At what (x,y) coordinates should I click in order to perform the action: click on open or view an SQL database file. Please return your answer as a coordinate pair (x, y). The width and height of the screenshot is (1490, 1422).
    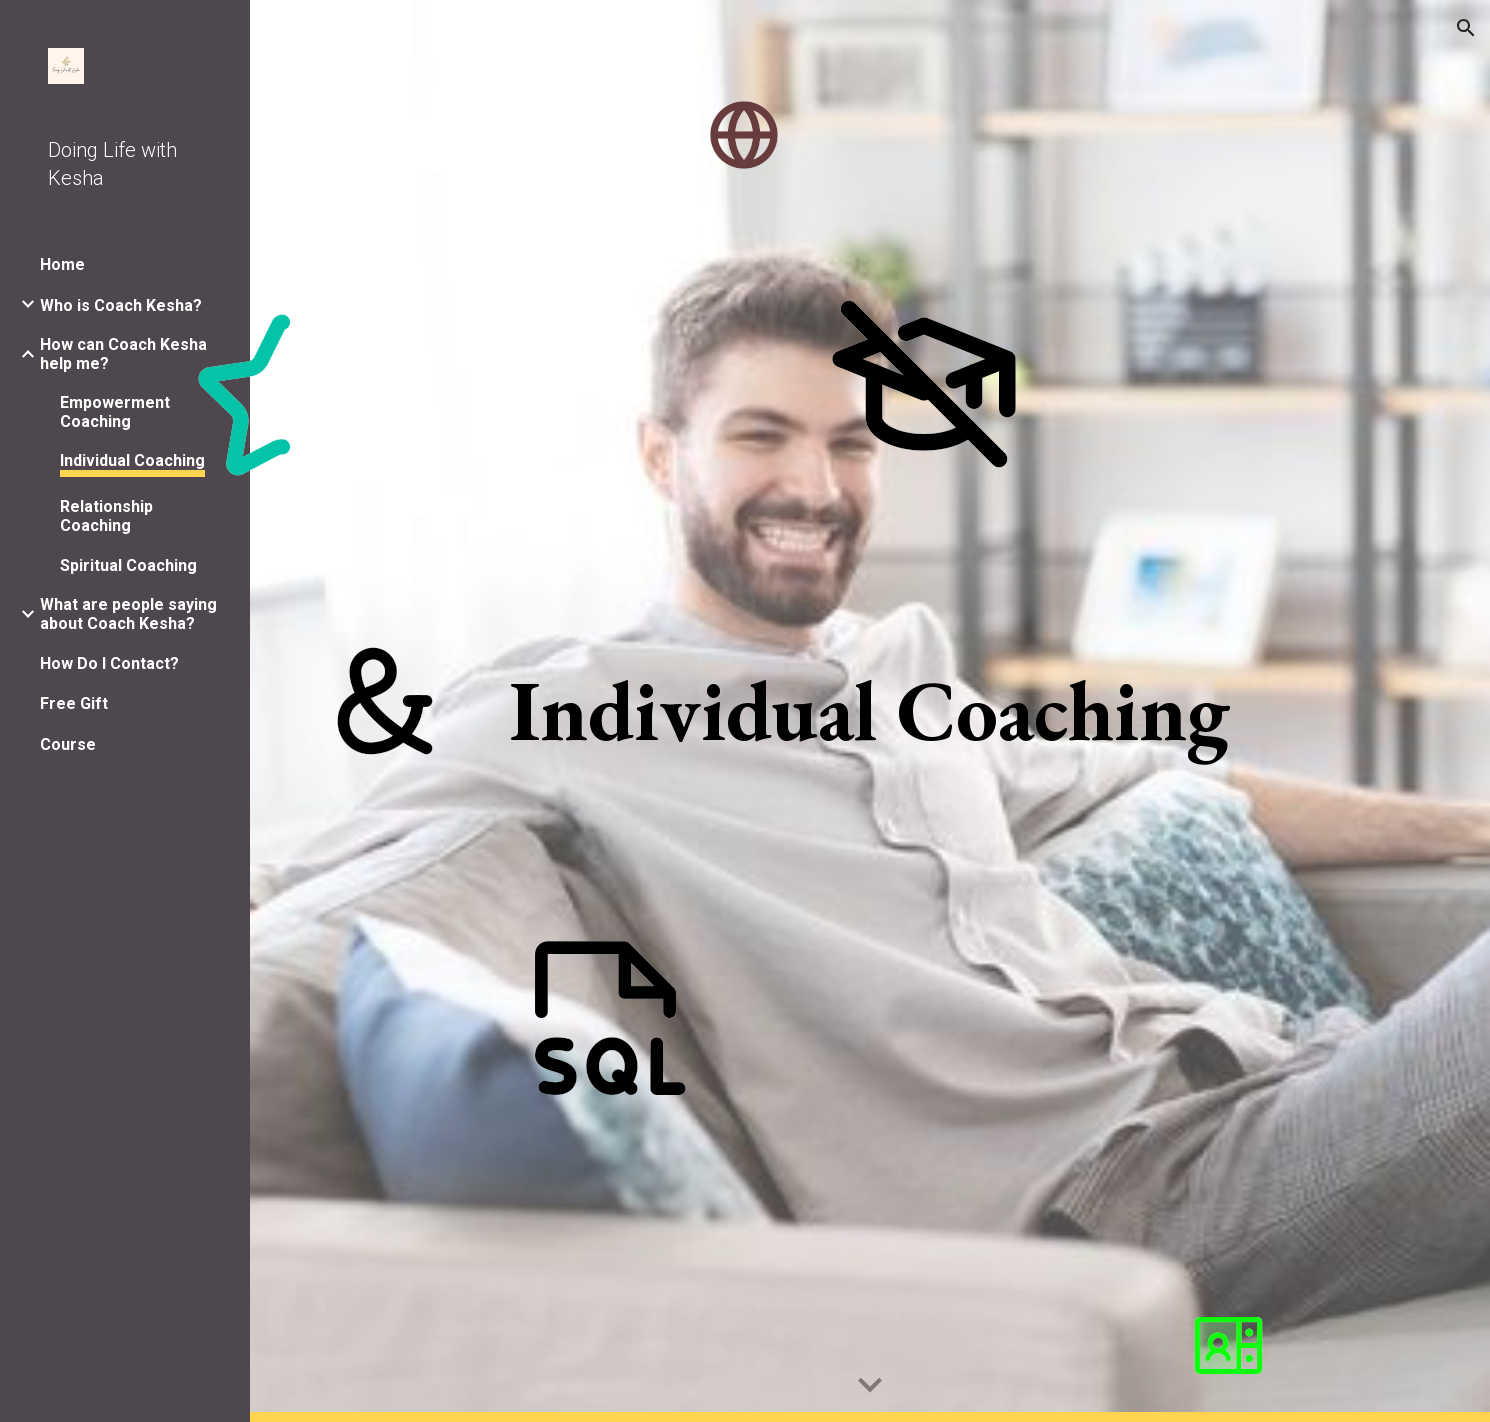
    Looking at the image, I should click on (605, 1024).